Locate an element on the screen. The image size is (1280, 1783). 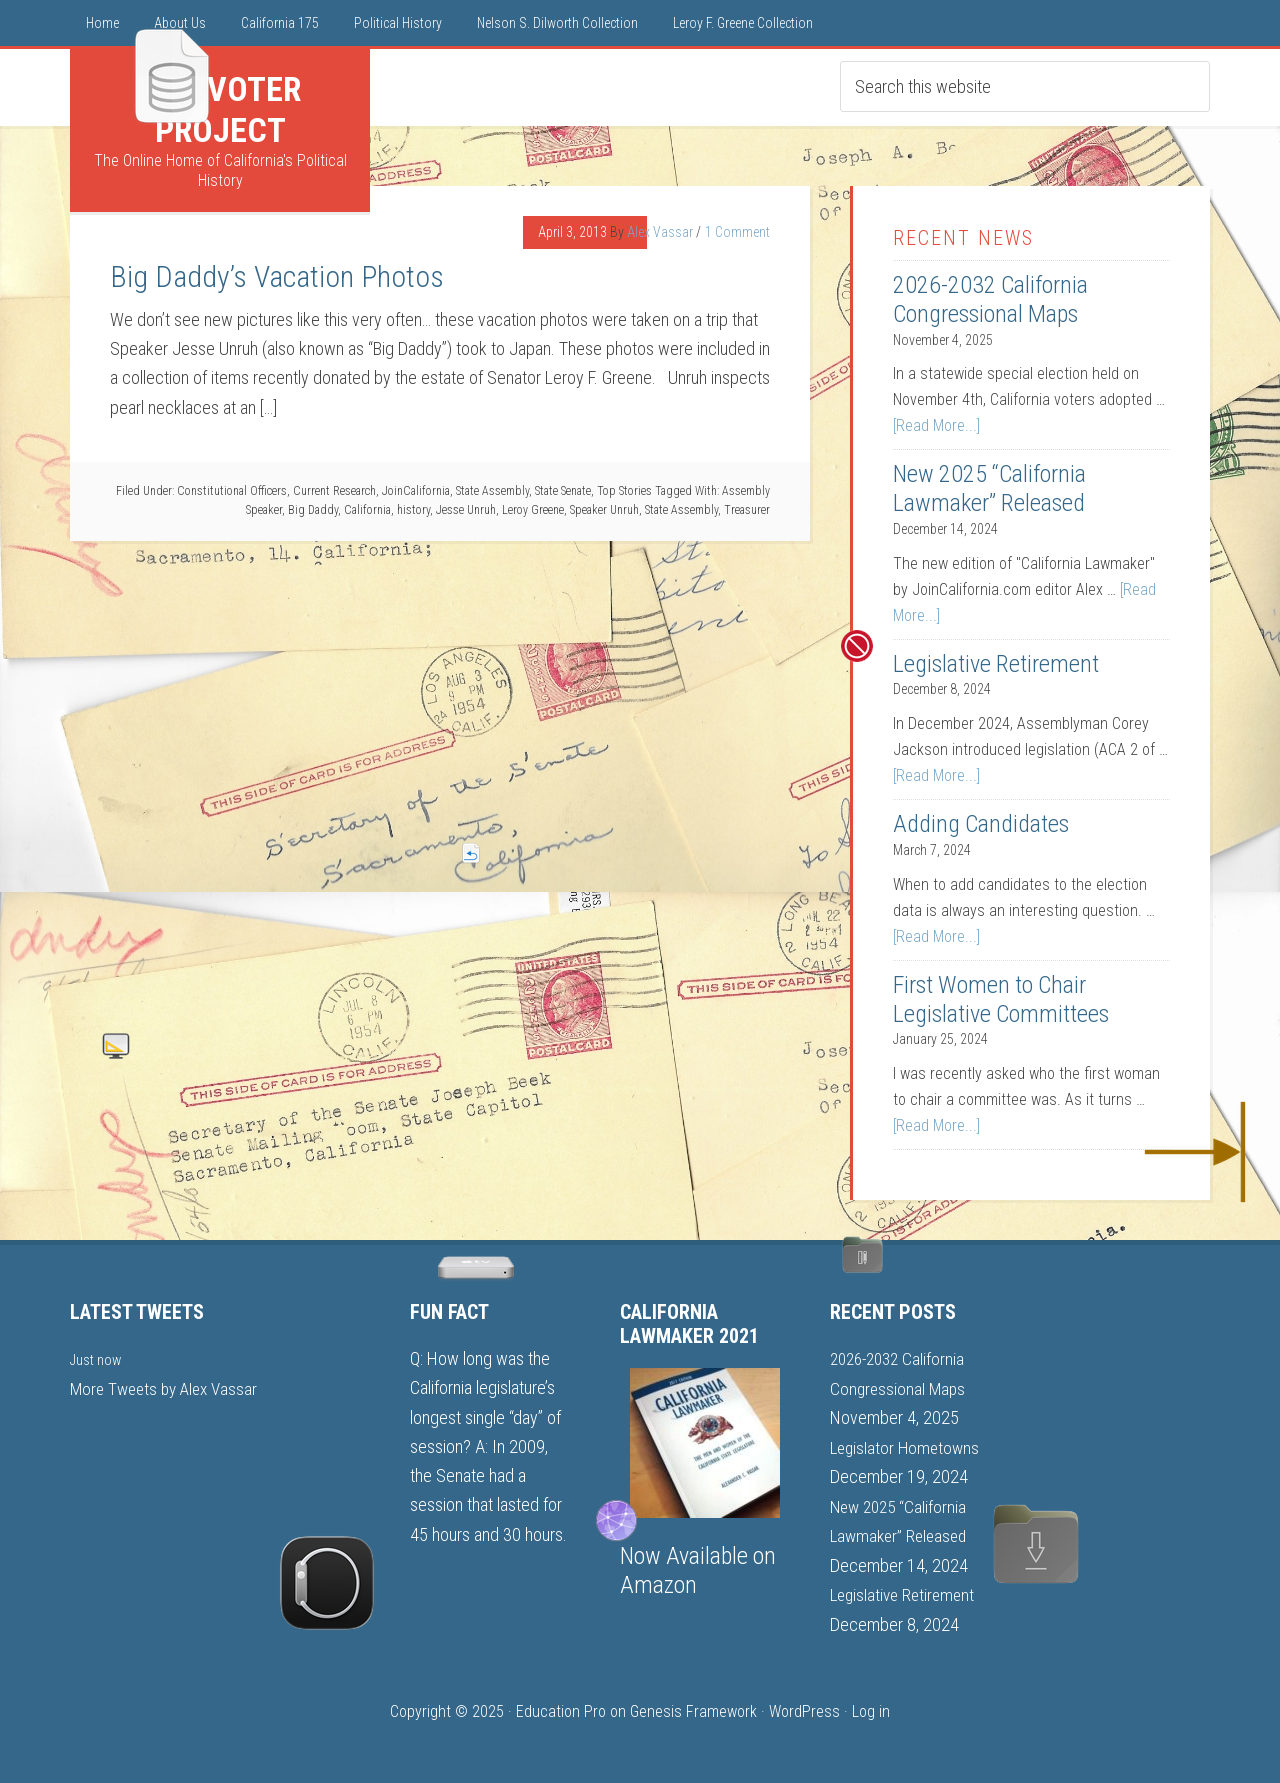
apple tv device or app is located at coordinates (476, 1256).